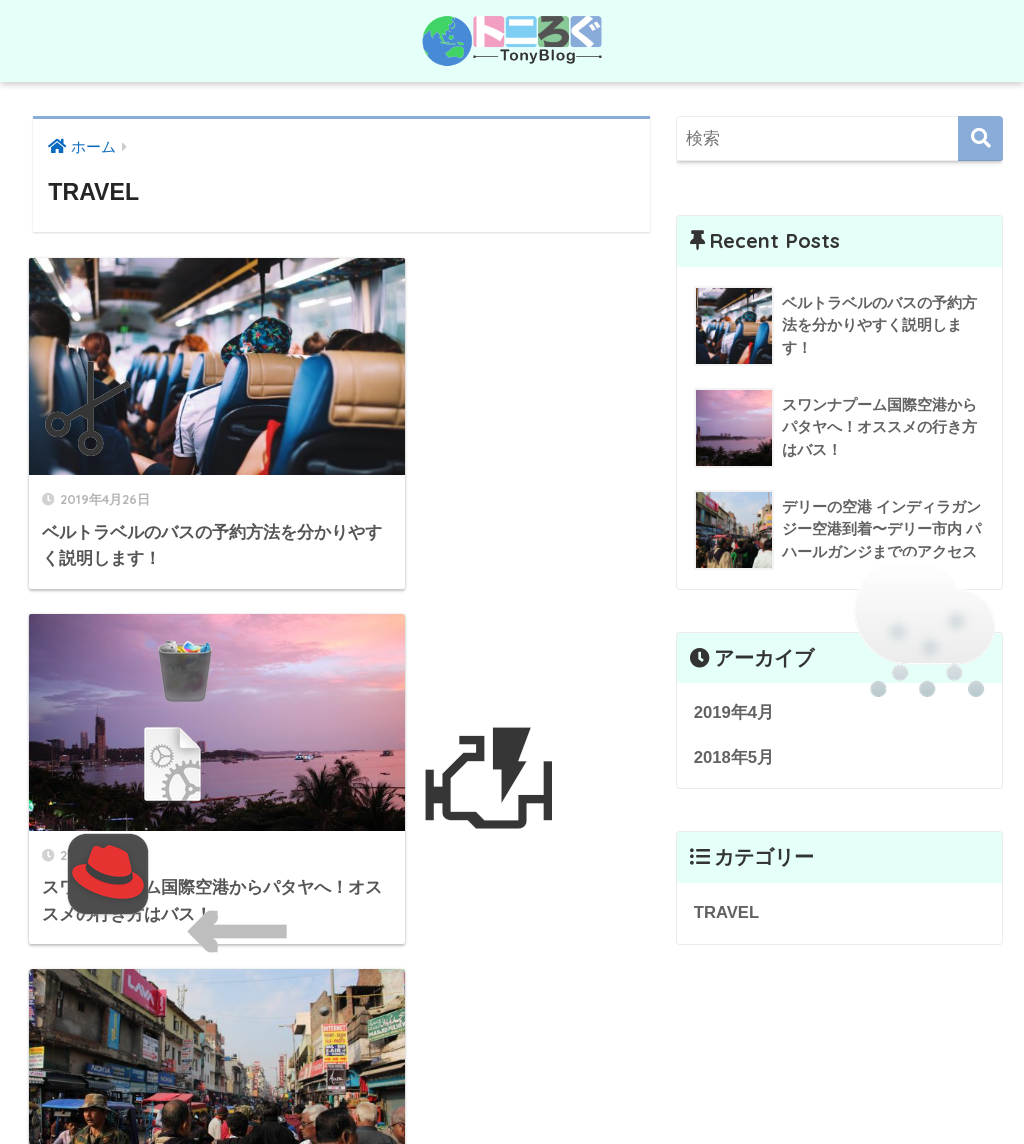 The width and height of the screenshot is (1024, 1144). What do you see at coordinates (185, 672) in the screenshot?
I see `trash bin with items ready to be emptied` at bounding box center [185, 672].